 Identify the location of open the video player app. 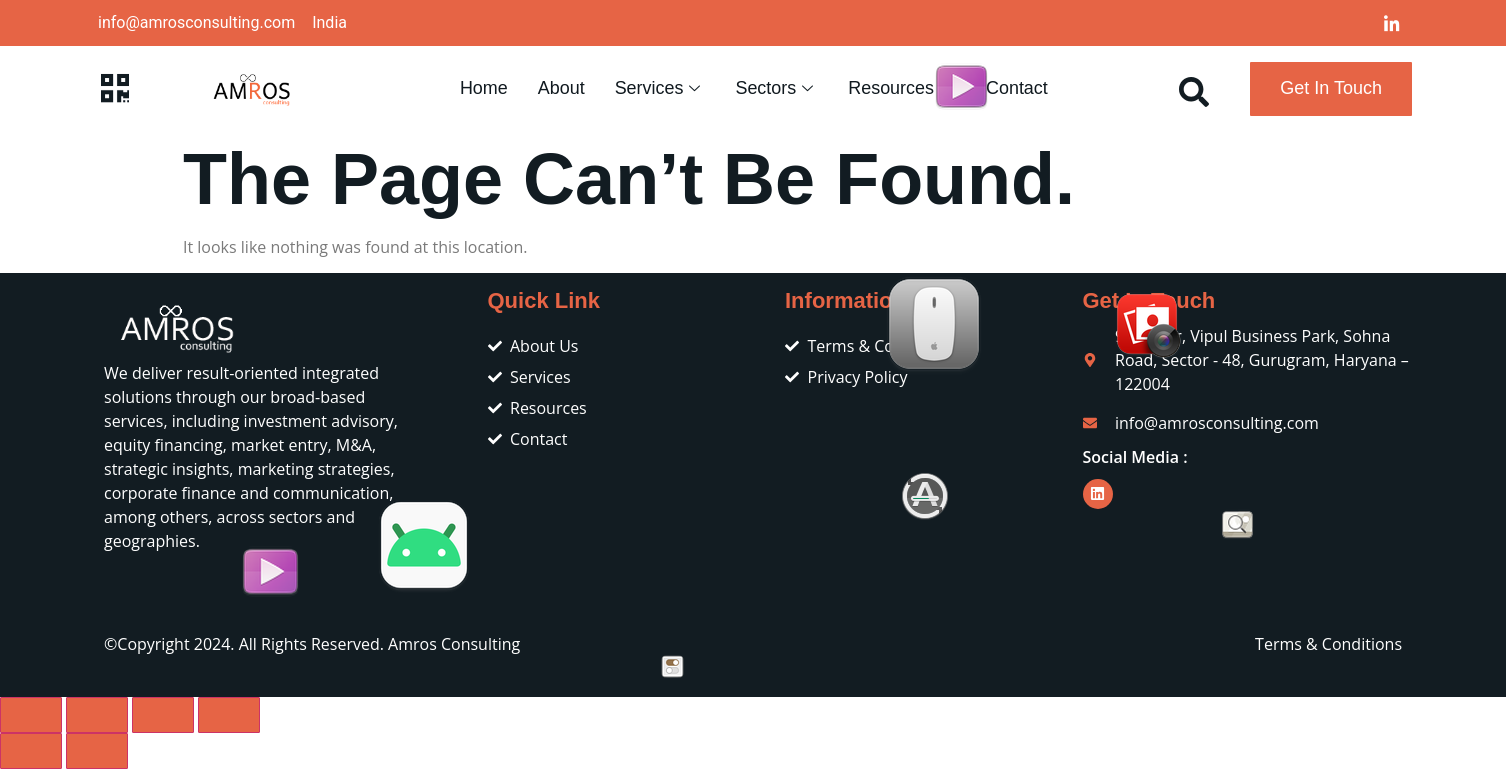
(961, 86).